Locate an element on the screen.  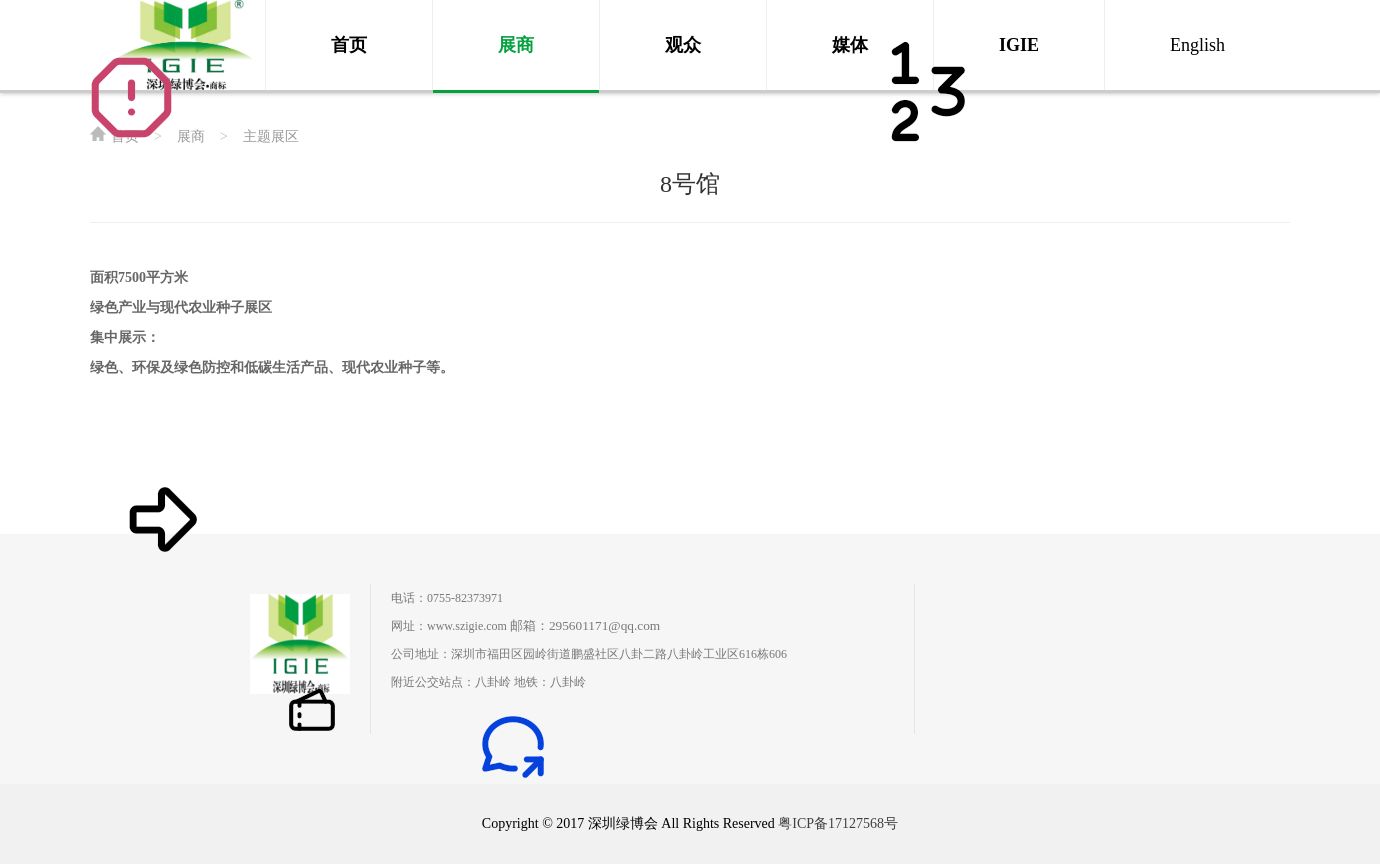
navigate to the next item or step is located at coordinates (161, 519).